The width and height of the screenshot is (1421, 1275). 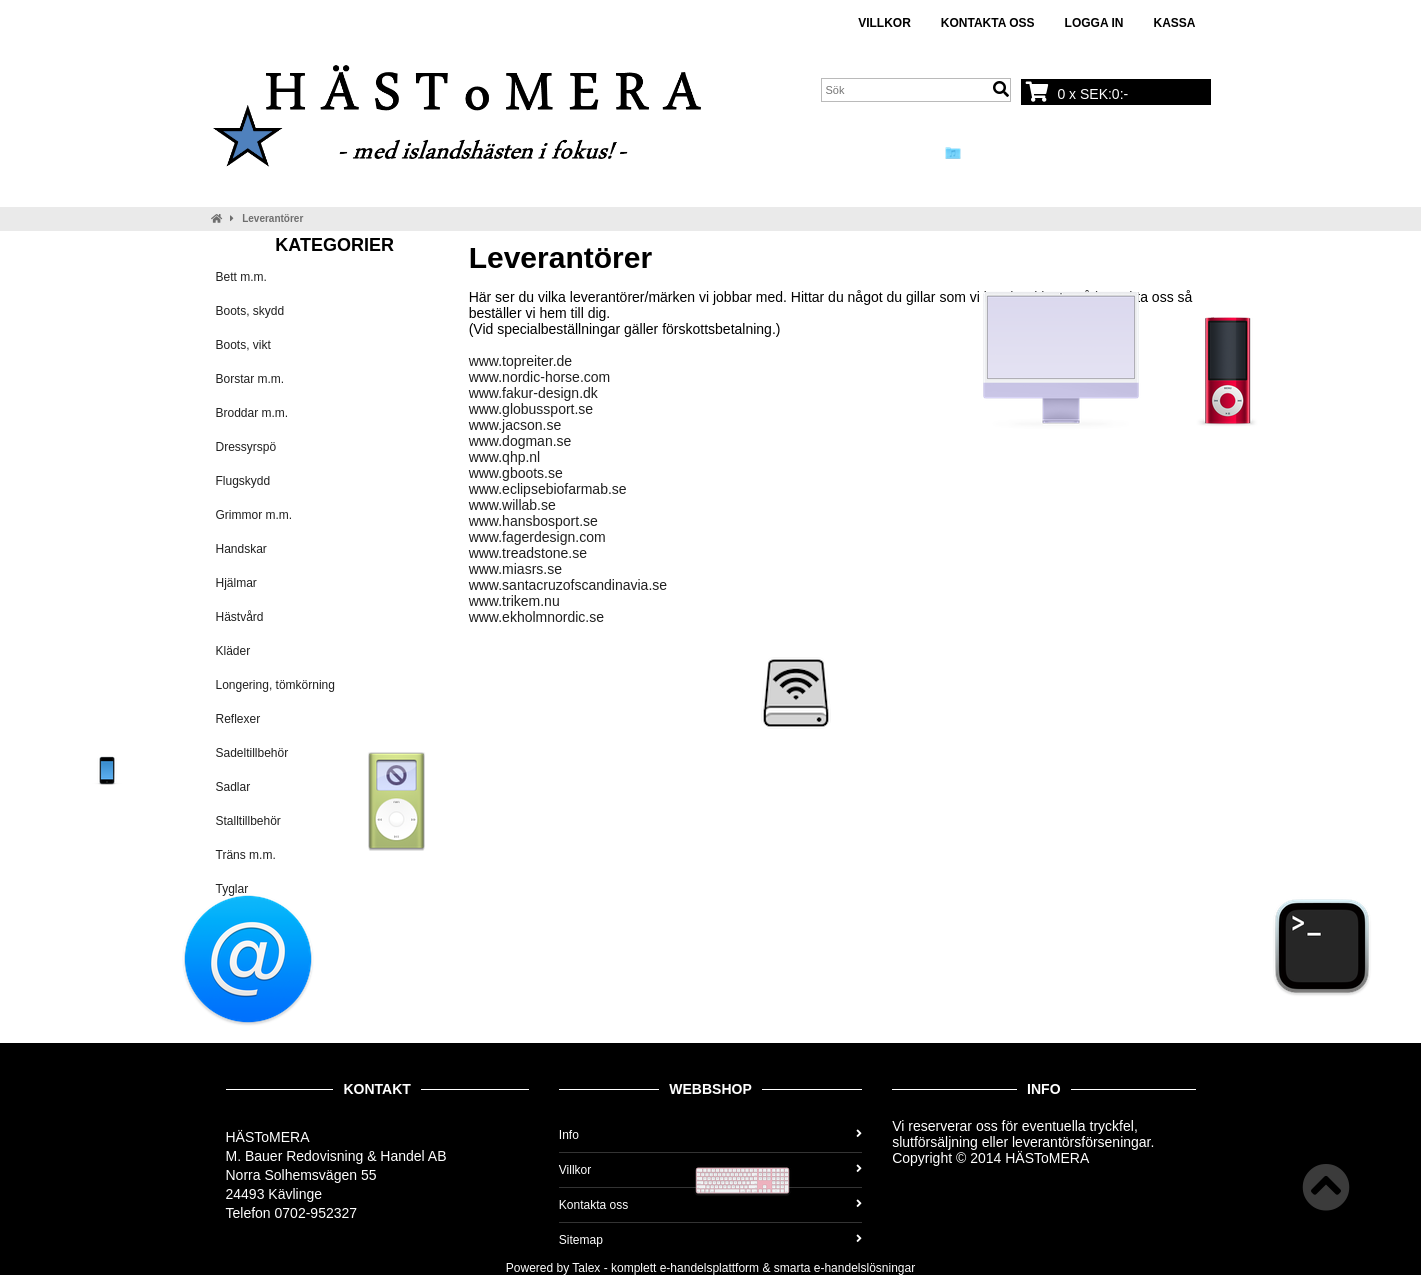 I want to click on connect a bluetooth keyboard, so click(x=742, y=1180).